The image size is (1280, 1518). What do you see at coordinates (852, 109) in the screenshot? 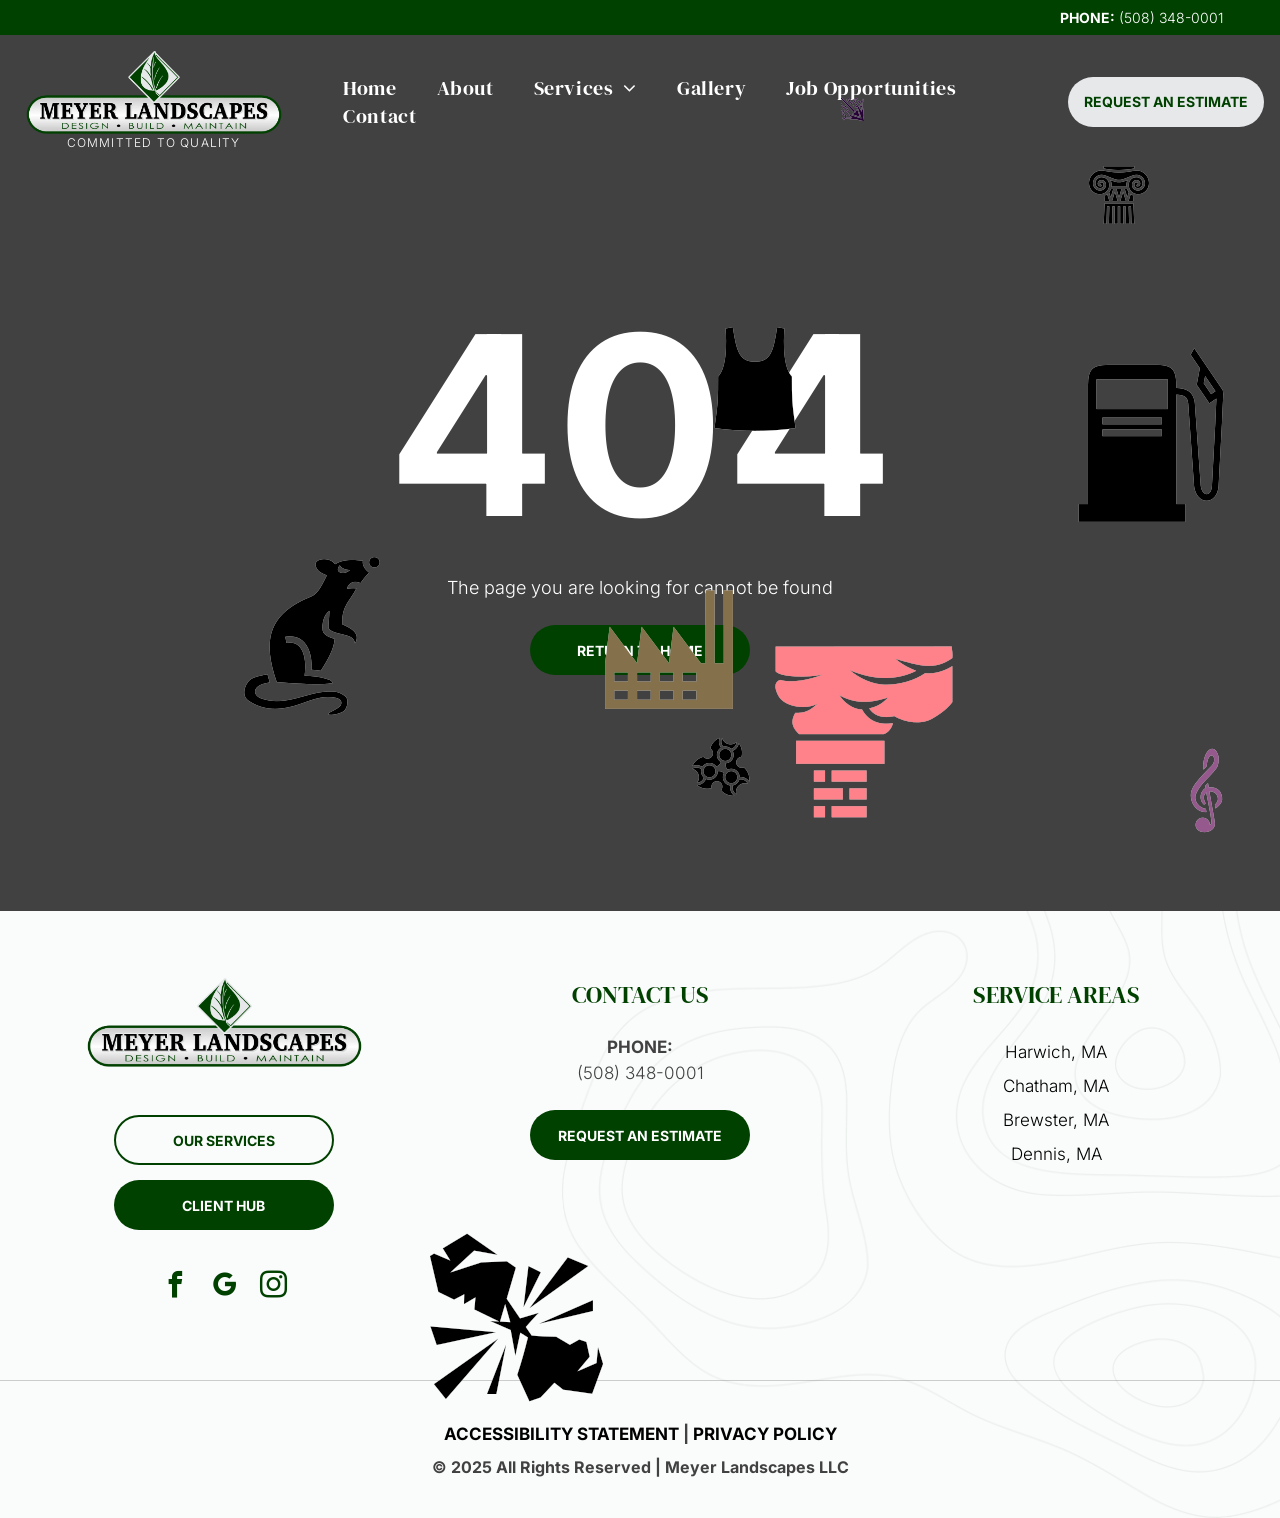
I see `activate charged arrow ability` at bounding box center [852, 109].